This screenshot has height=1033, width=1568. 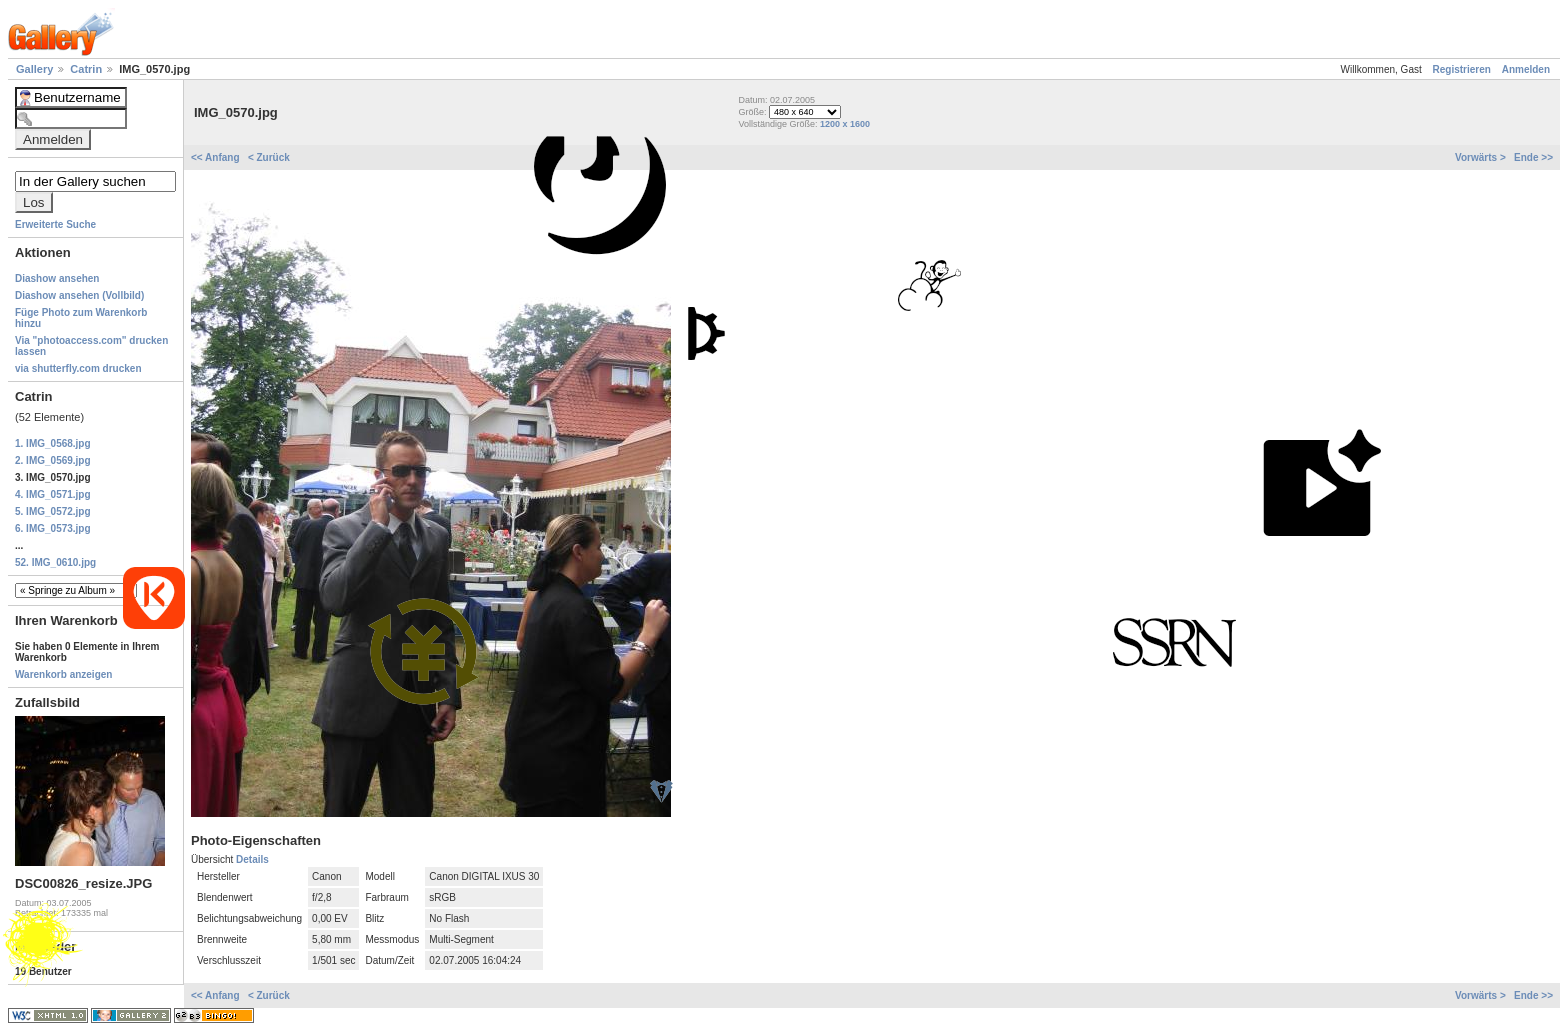 What do you see at coordinates (154, 598) in the screenshot?
I see `open the klook travel booking app` at bounding box center [154, 598].